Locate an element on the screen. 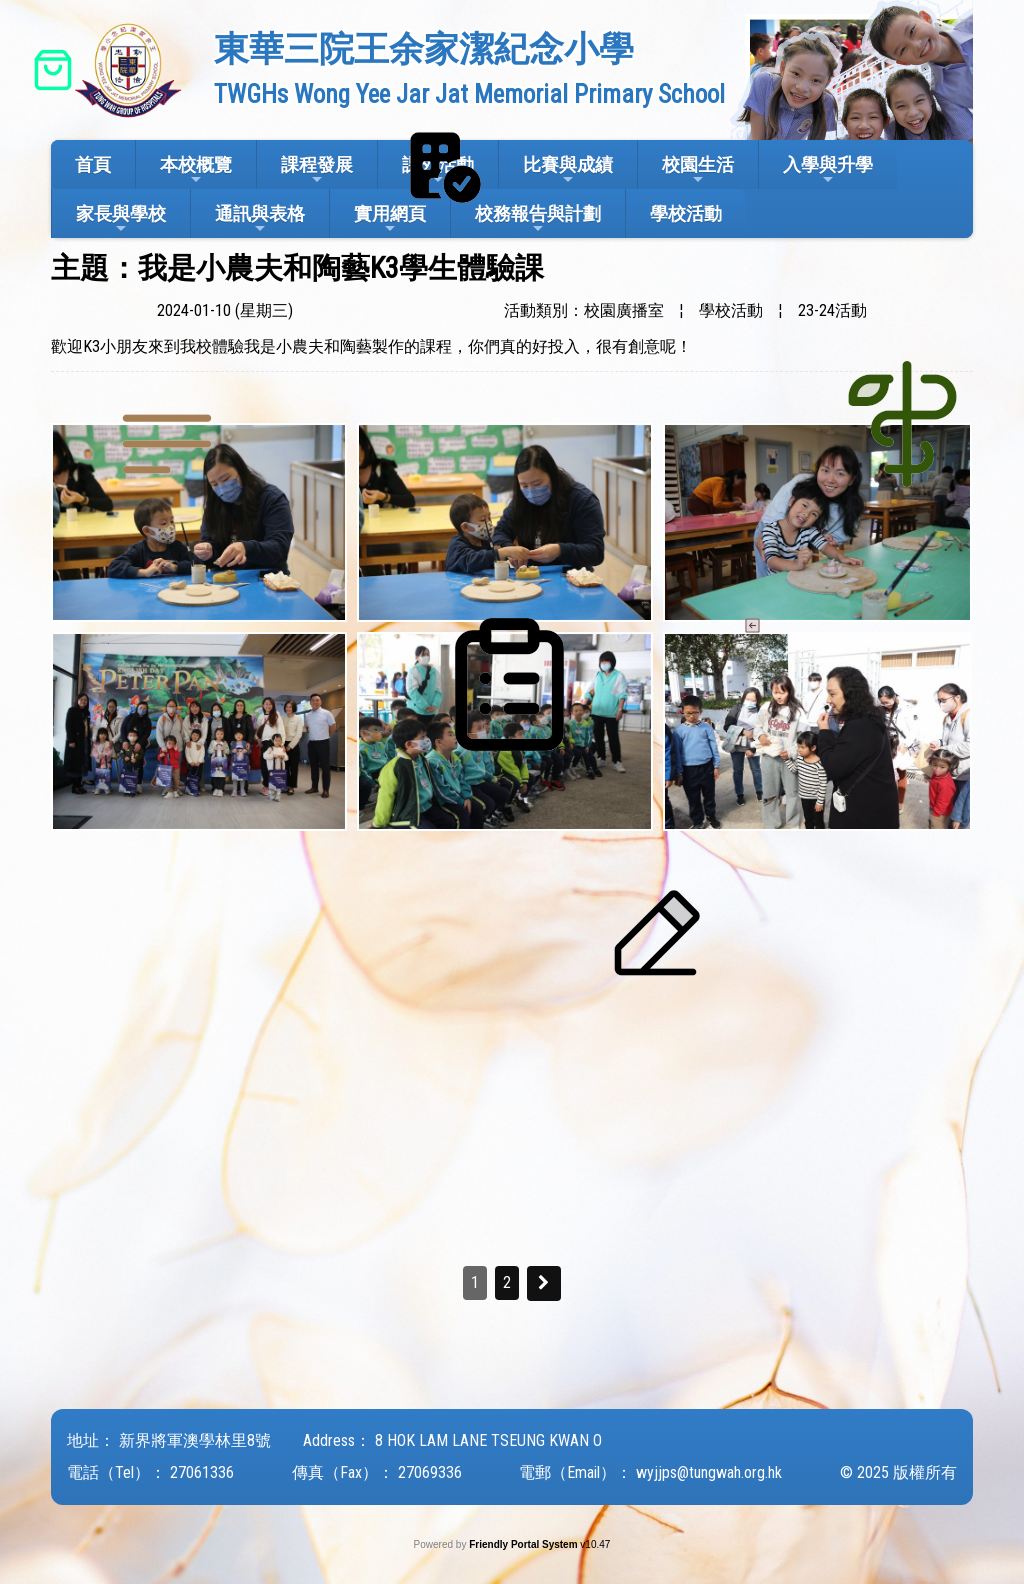 The width and height of the screenshot is (1024, 1584). verified business or building location is located at coordinates (443, 165).